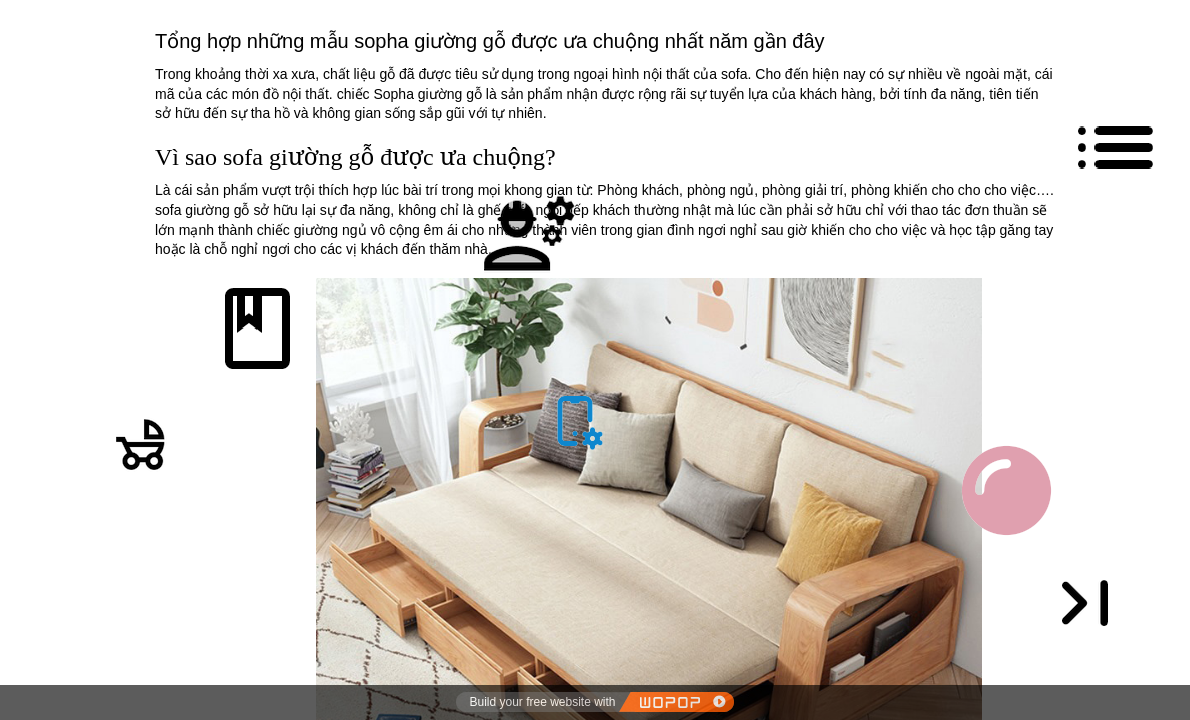  Describe the element at coordinates (141, 444) in the screenshot. I see `indicates child-friendly or family-friendly location` at that location.